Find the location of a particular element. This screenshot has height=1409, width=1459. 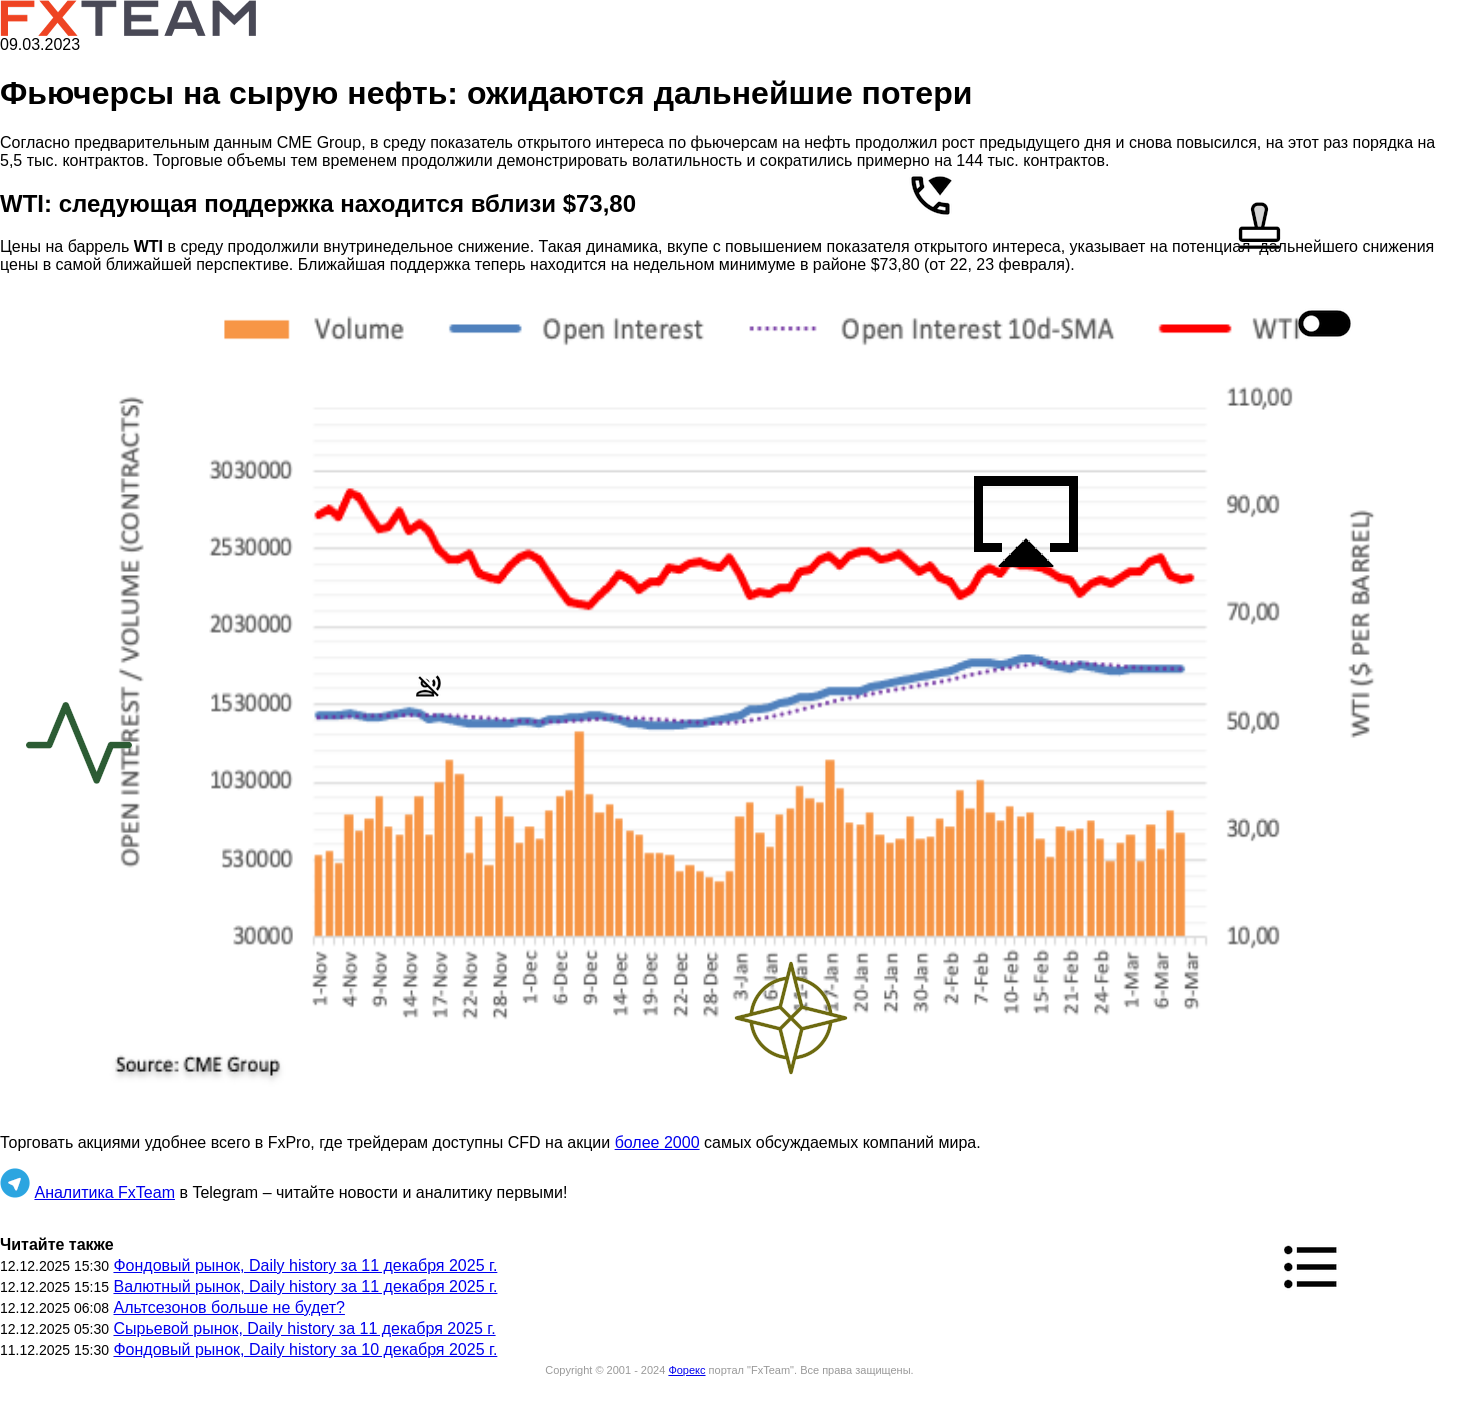

enable wifi calling feature is located at coordinates (930, 195).